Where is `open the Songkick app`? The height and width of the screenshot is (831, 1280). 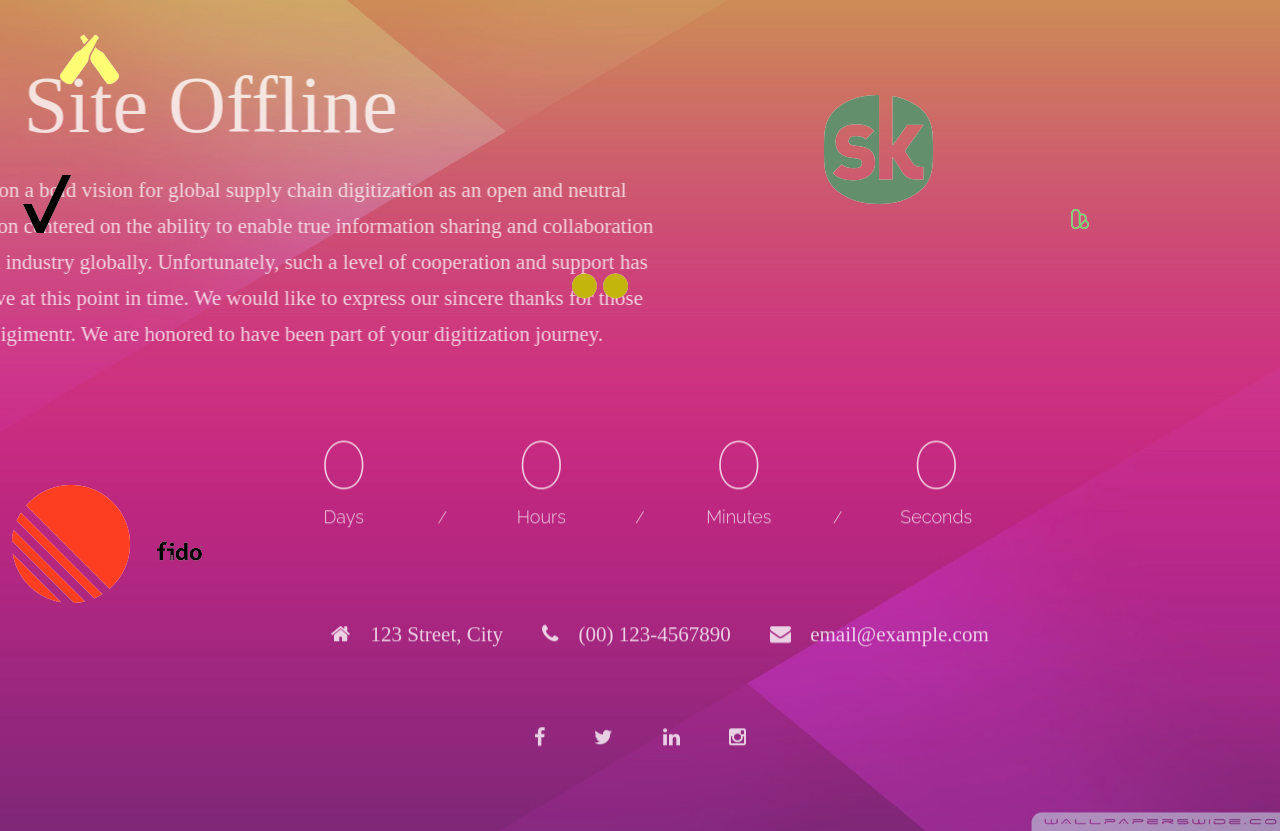
open the Songkick app is located at coordinates (878, 149).